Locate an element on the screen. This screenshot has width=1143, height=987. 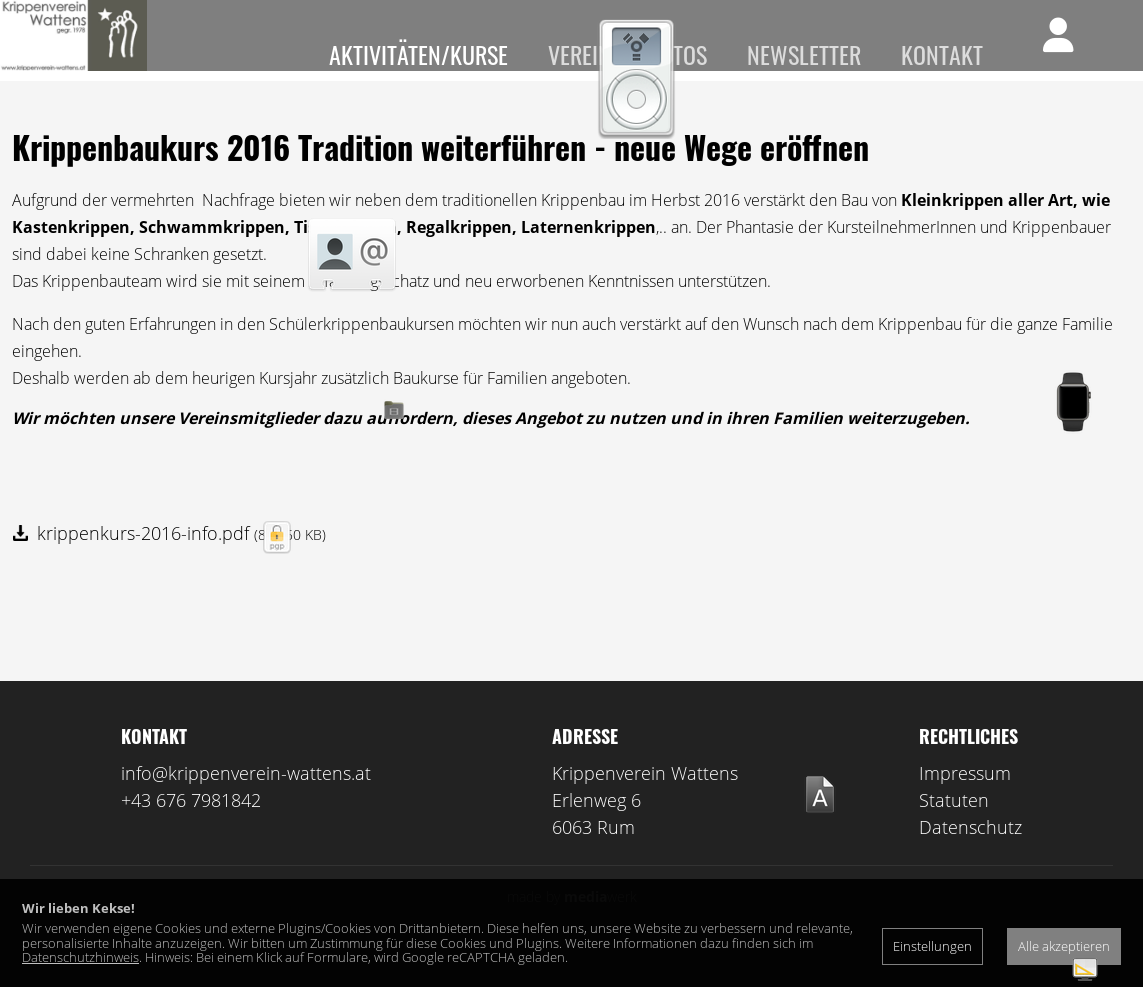
access display settings and screen configuration is located at coordinates (1085, 969).